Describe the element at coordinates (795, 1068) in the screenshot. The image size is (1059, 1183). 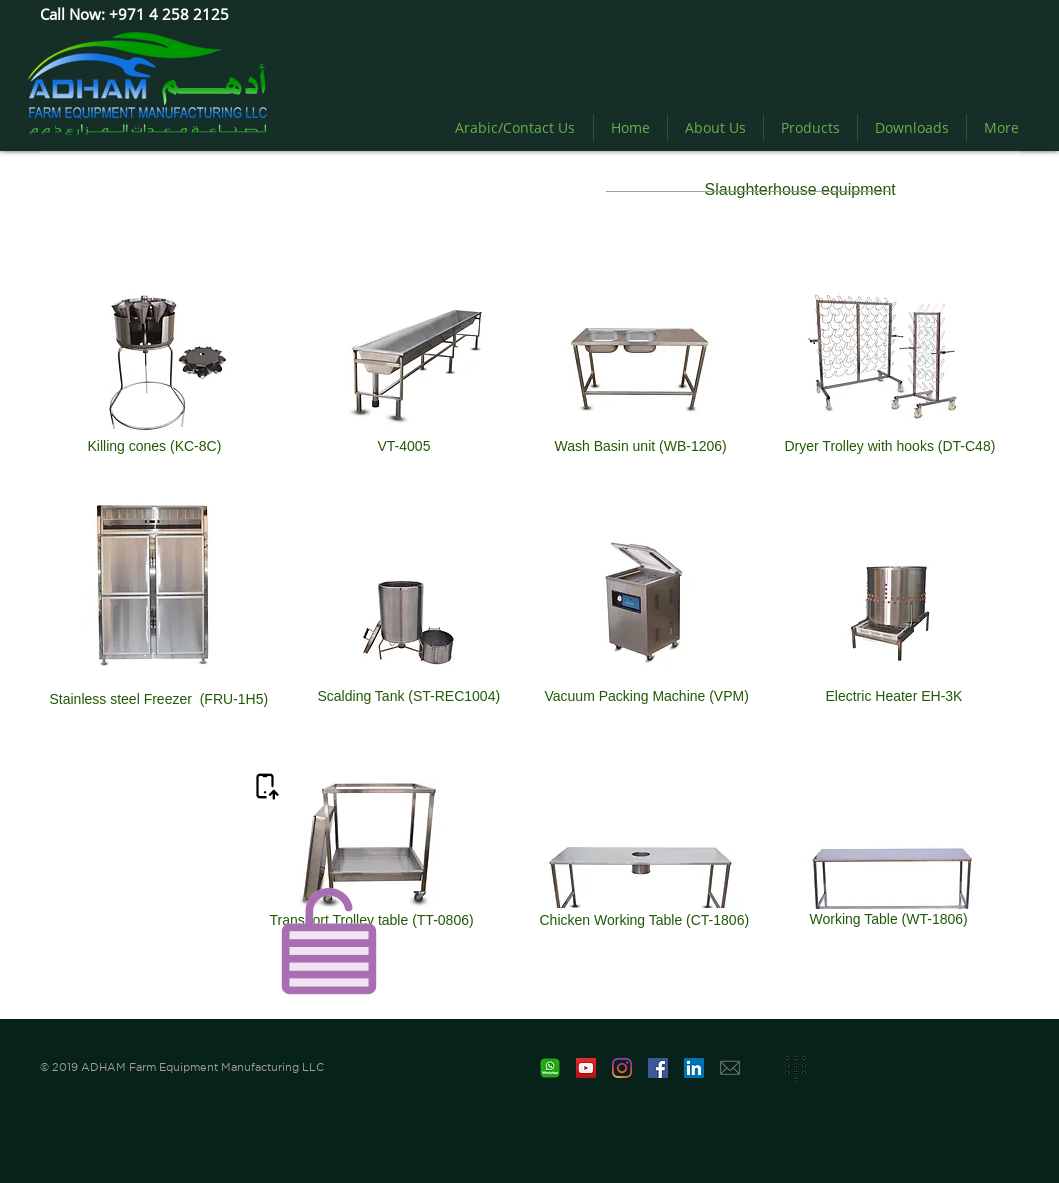
I see `open the numeric keypad` at that location.